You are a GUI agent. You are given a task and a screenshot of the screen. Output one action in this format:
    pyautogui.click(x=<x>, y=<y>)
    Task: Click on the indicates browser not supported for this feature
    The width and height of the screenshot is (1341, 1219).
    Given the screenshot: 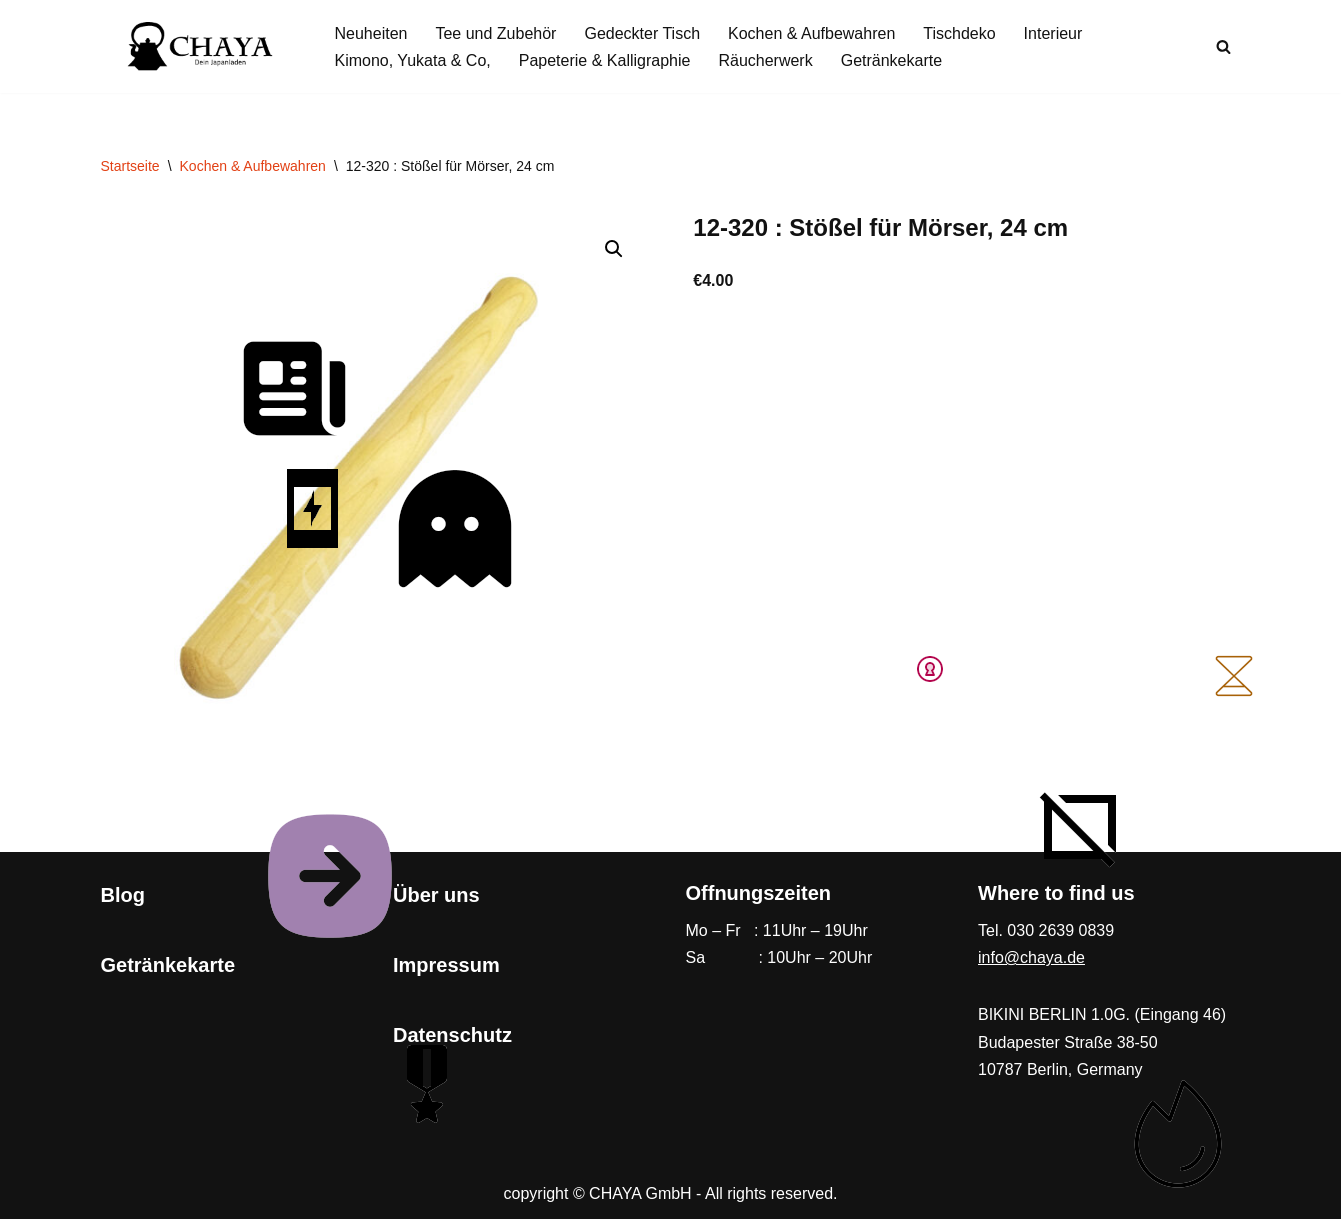 What is the action you would take?
    pyautogui.click(x=1080, y=827)
    